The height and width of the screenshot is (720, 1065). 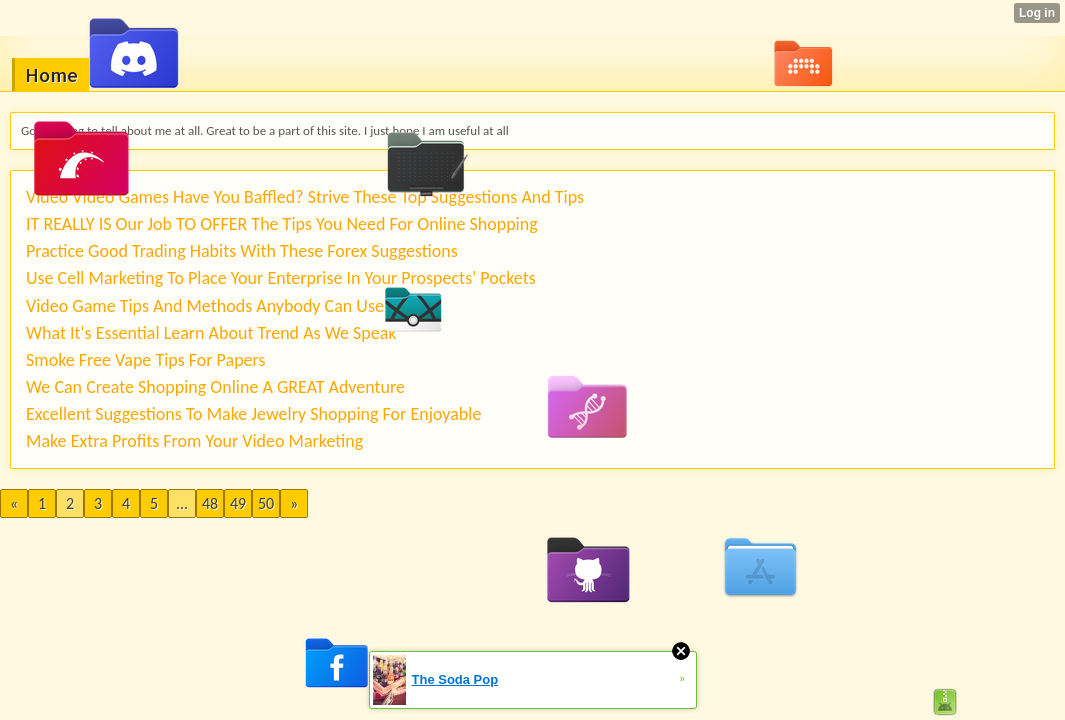 I want to click on open folder containing facebook-related files, so click(x=336, y=664).